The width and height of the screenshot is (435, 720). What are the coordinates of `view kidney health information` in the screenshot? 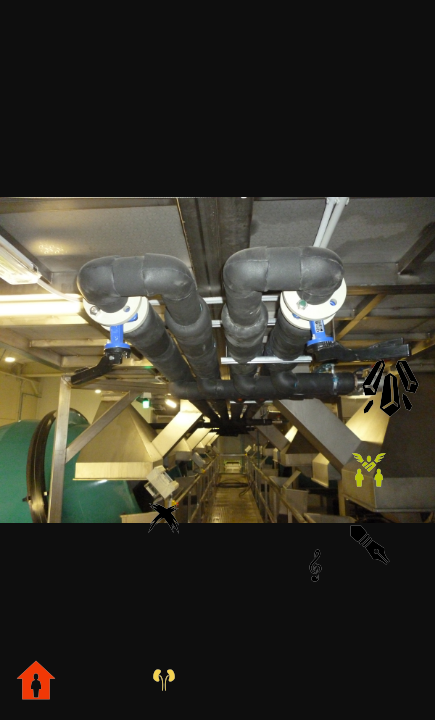 It's located at (164, 680).